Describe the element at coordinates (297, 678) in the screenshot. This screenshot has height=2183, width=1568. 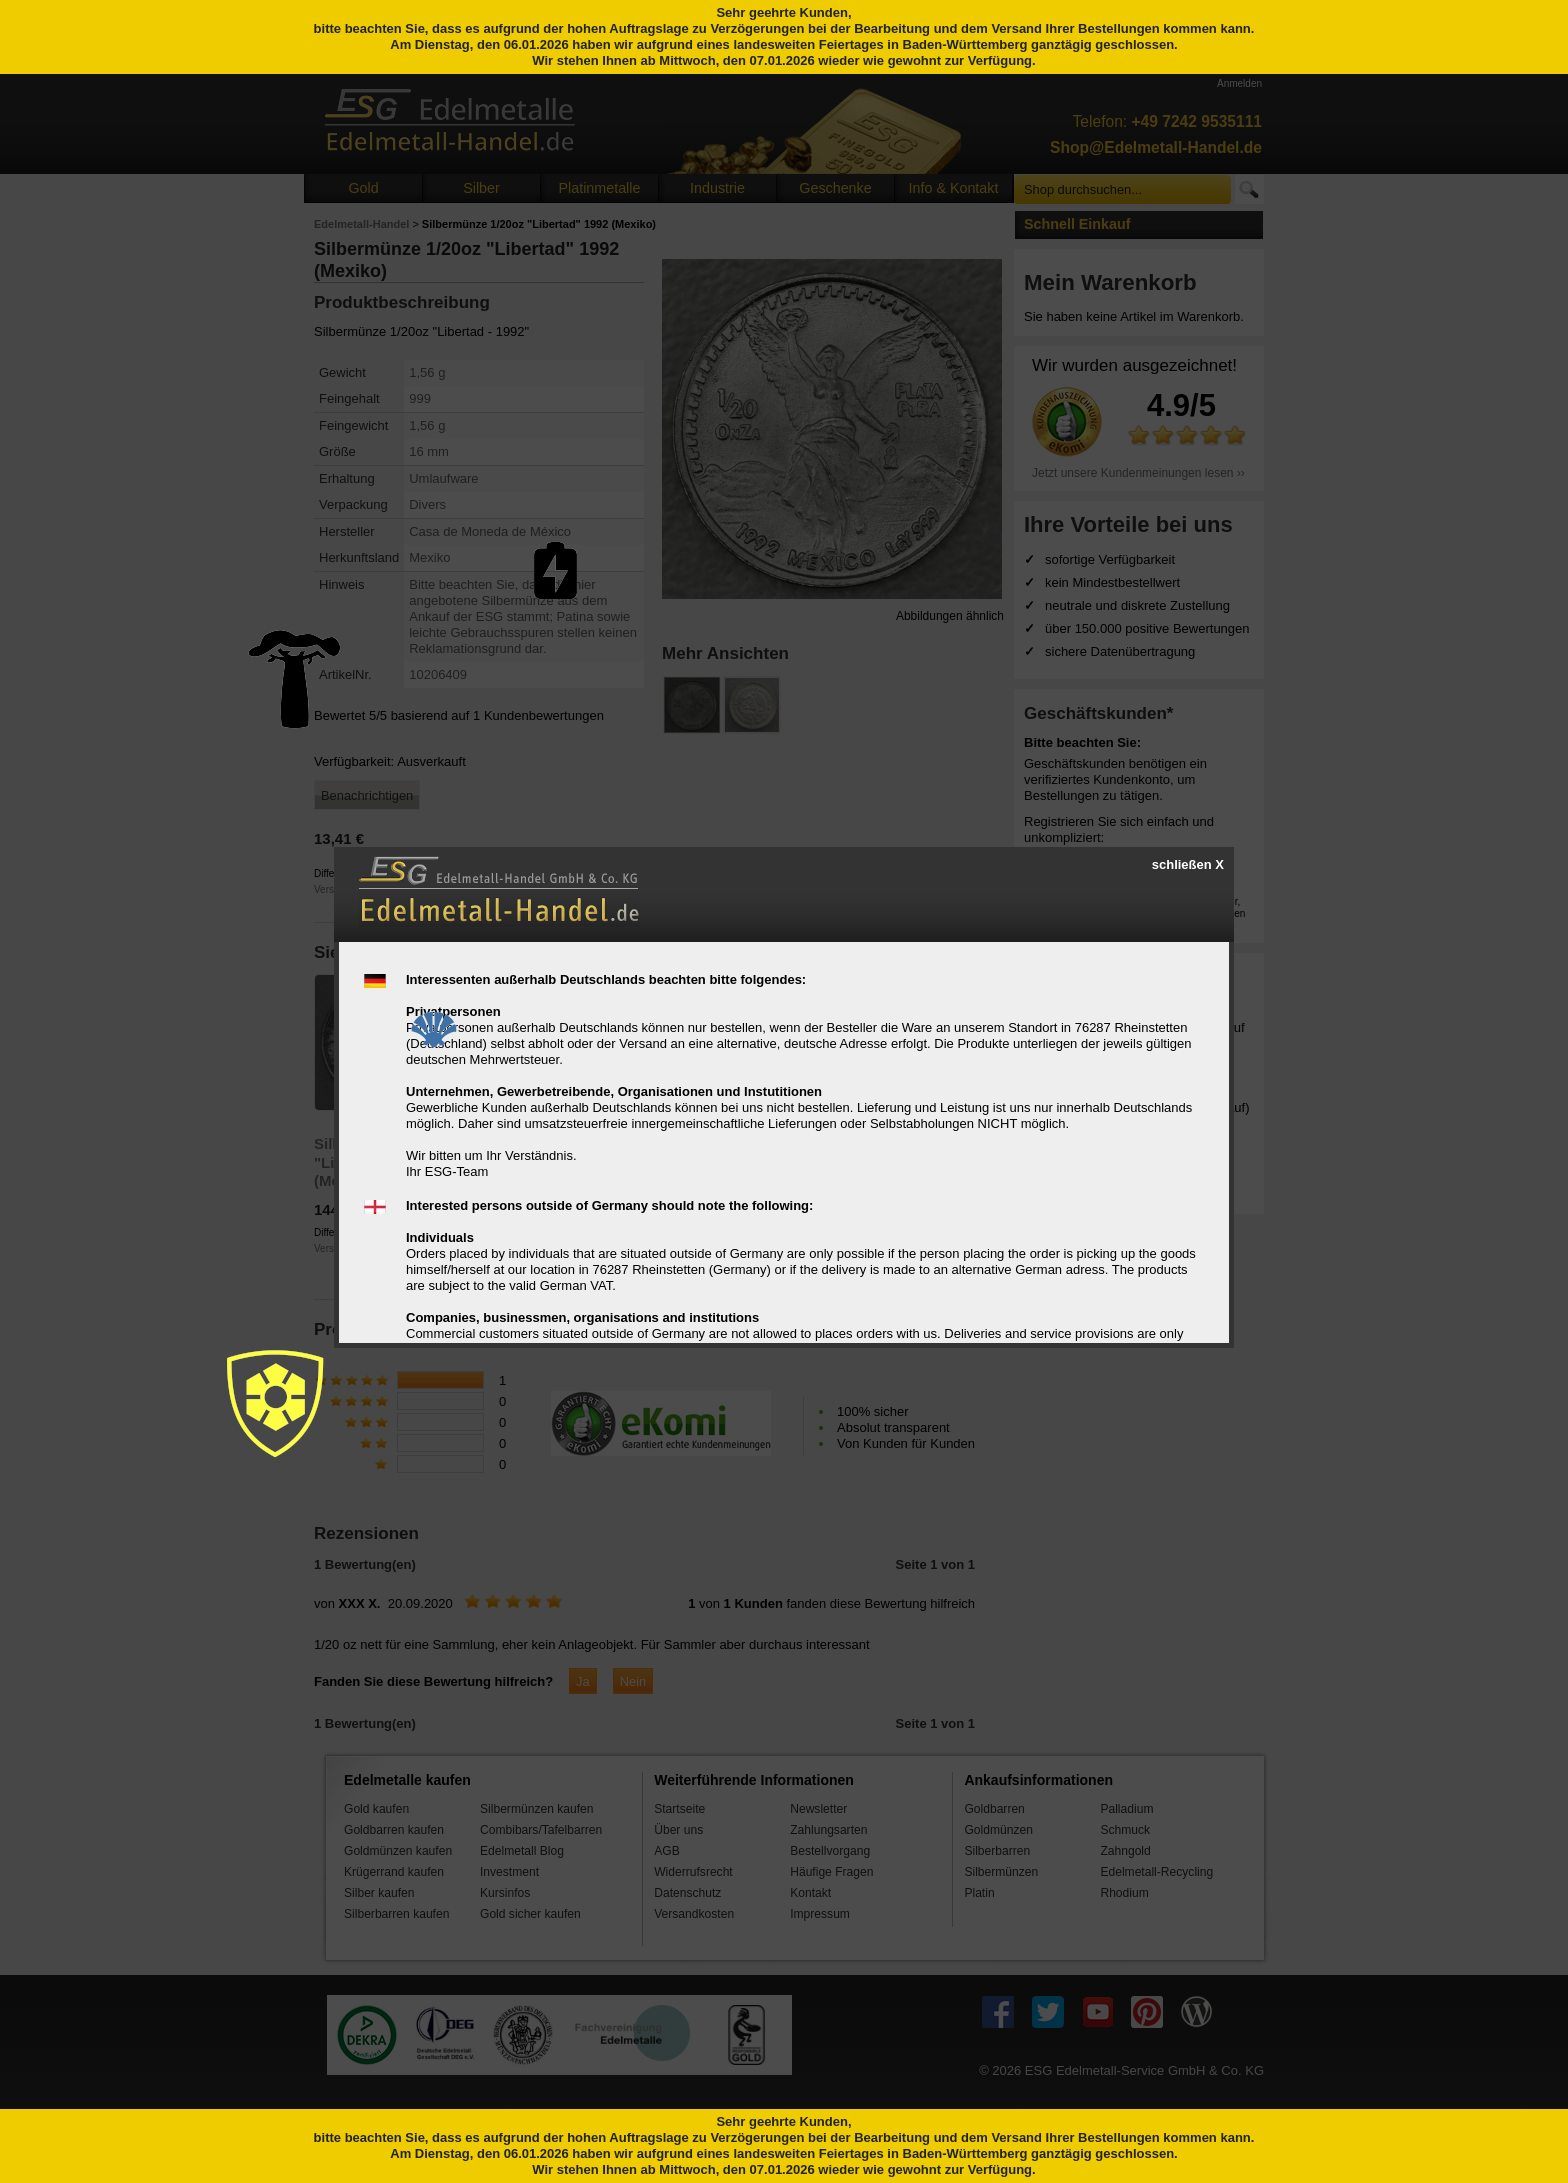
I see `represents african or savanna themed content` at that location.